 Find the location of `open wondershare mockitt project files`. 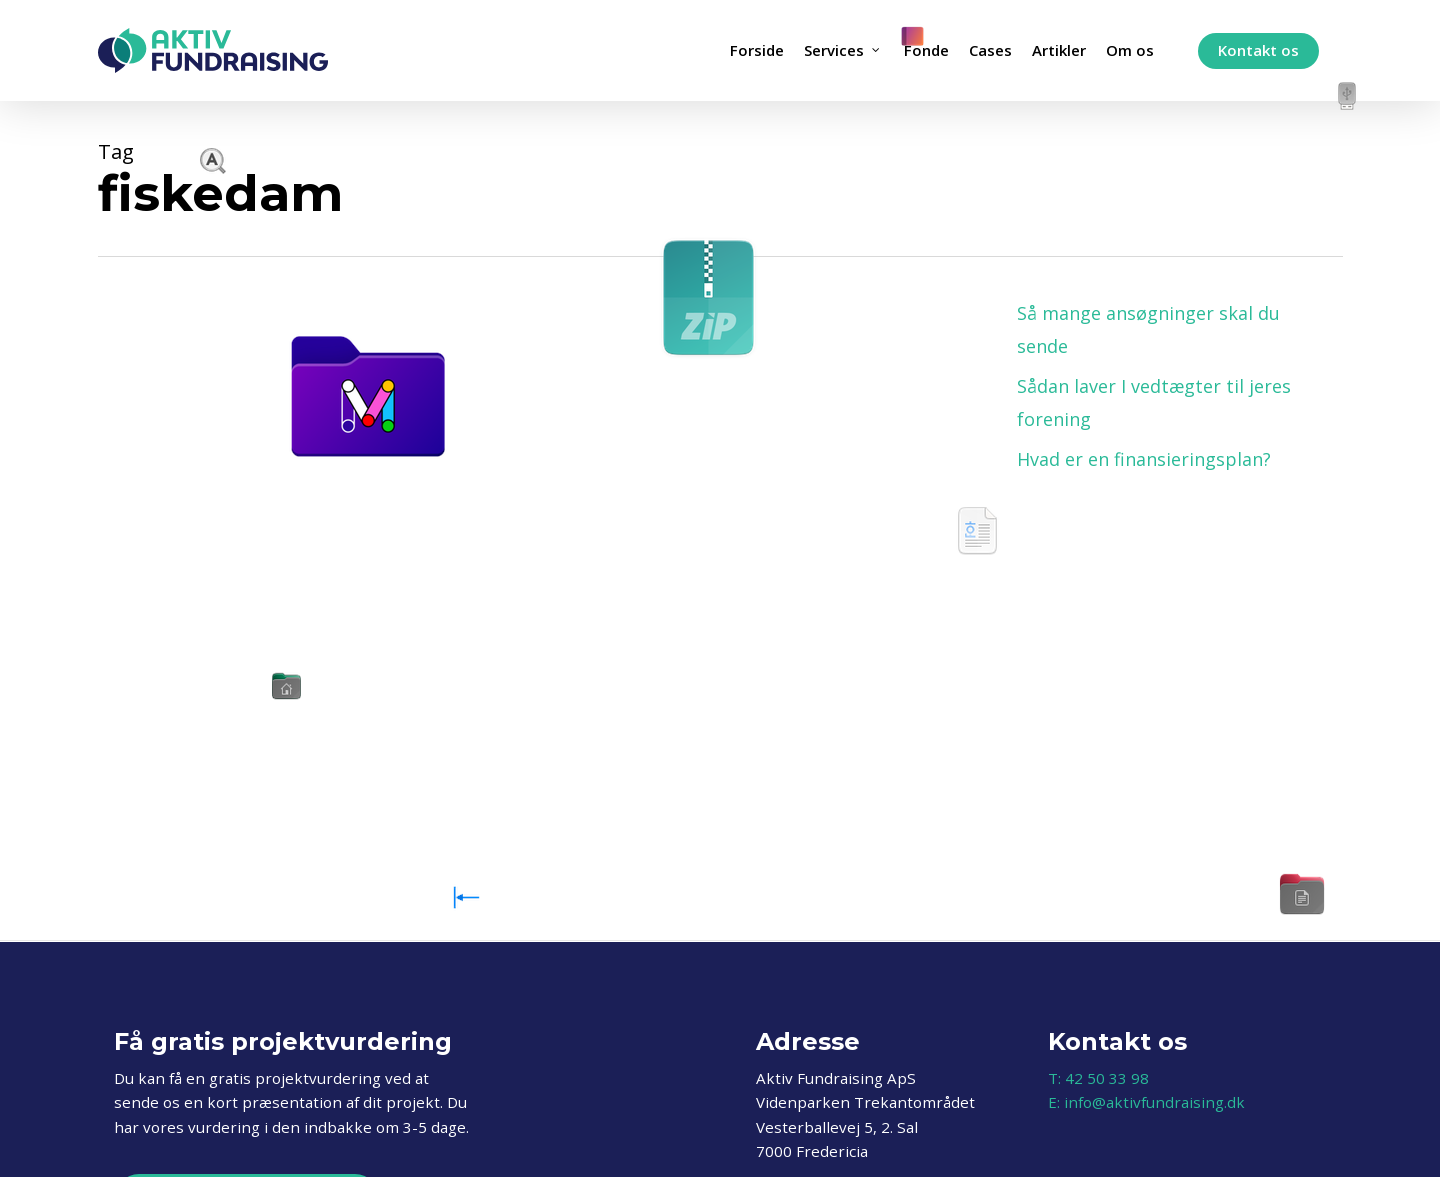

open wondershare mockitt project files is located at coordinates (367, 400).